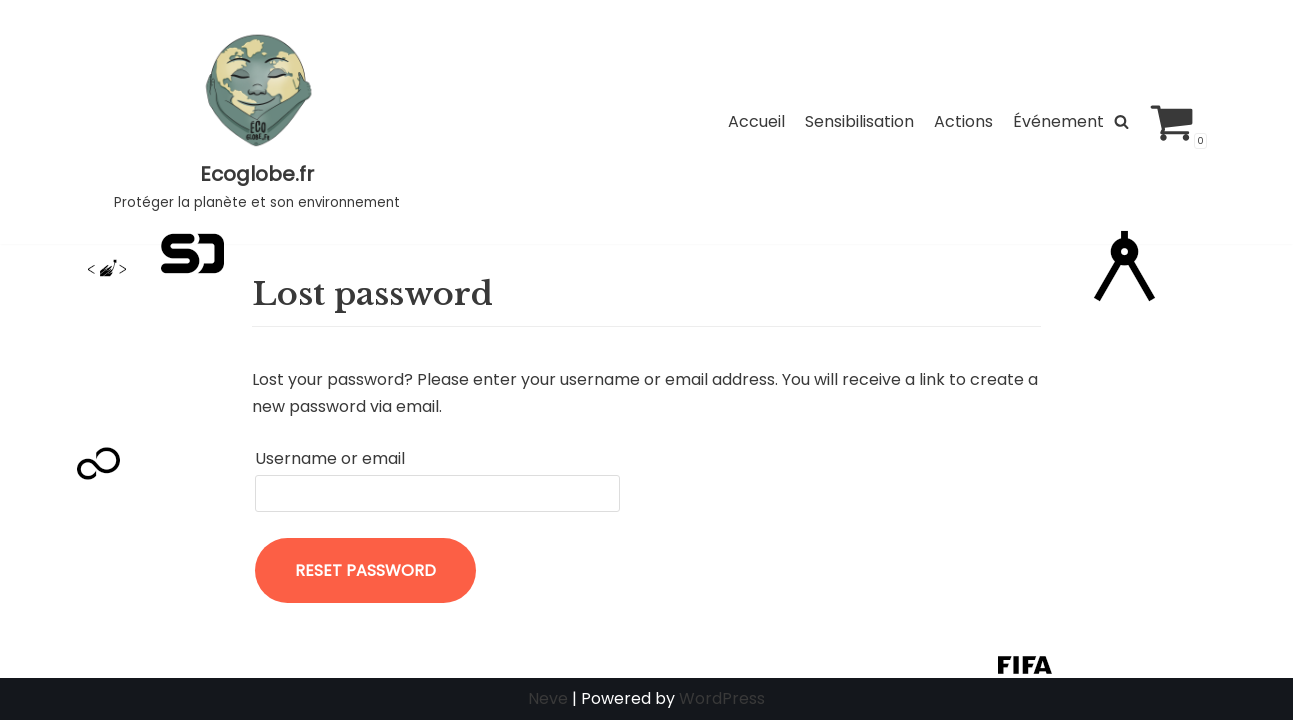 The height and width of the screenshot is (720, 1293). I want to click on styled-components library logo, so click(107, 268).